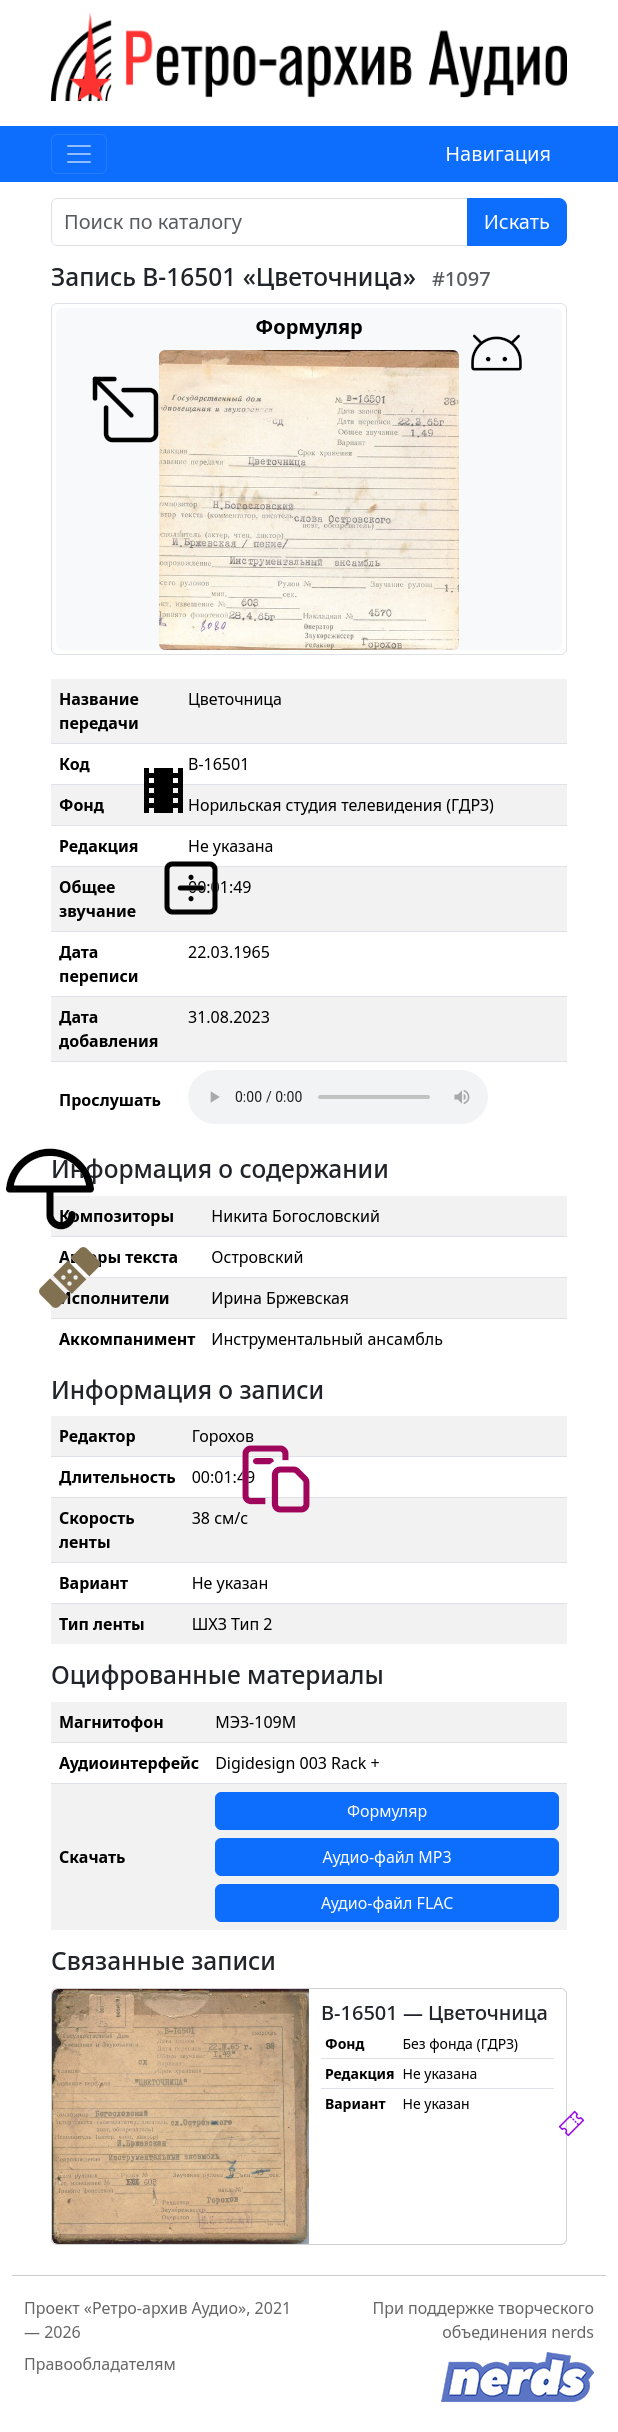  I want to click on view your tickets or passes, so click(571, 2123).